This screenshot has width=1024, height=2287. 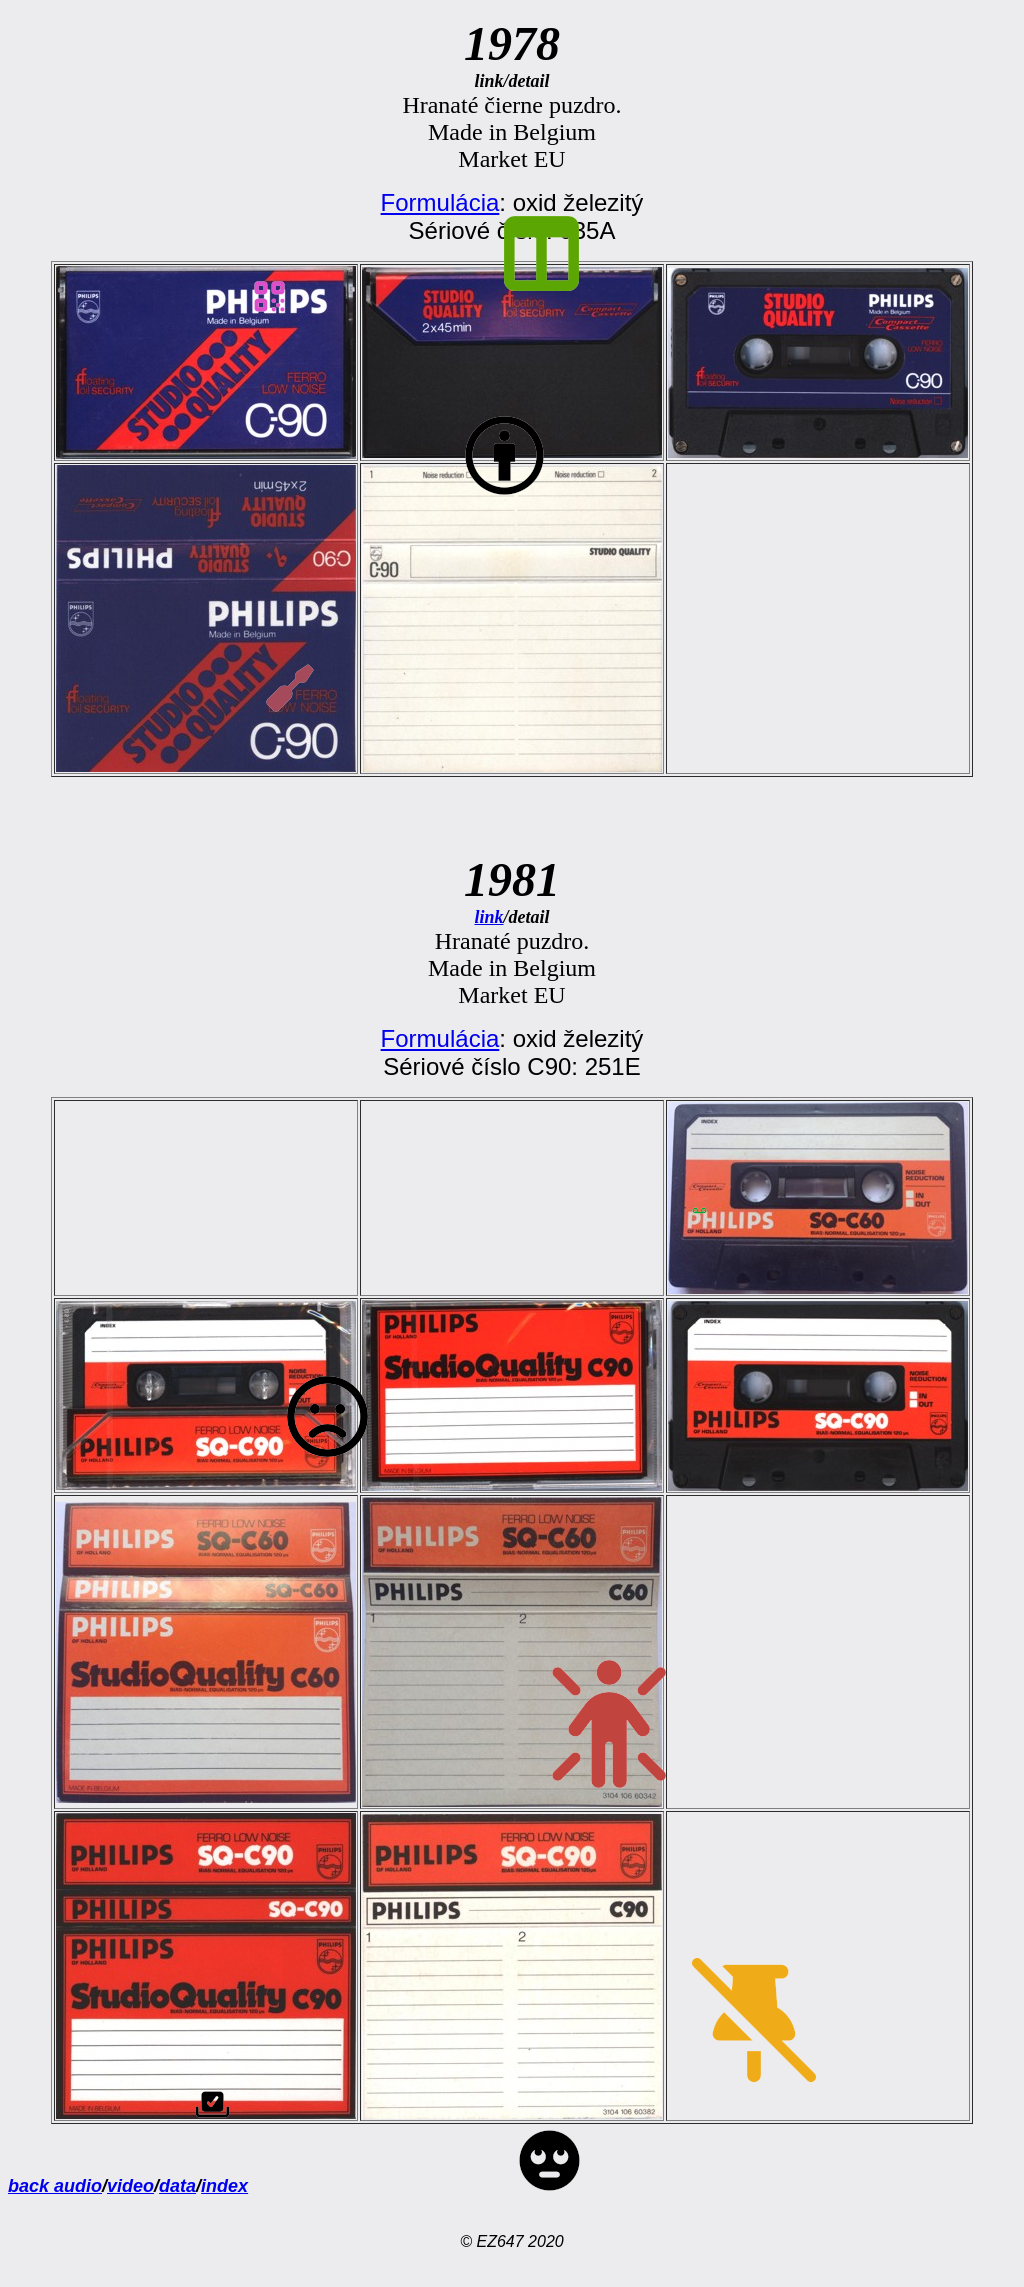 What do you see at coordinates (504, 455) in the screenshot?
I see `creative commons attribution license indicator` at bounding box center [504, 455].